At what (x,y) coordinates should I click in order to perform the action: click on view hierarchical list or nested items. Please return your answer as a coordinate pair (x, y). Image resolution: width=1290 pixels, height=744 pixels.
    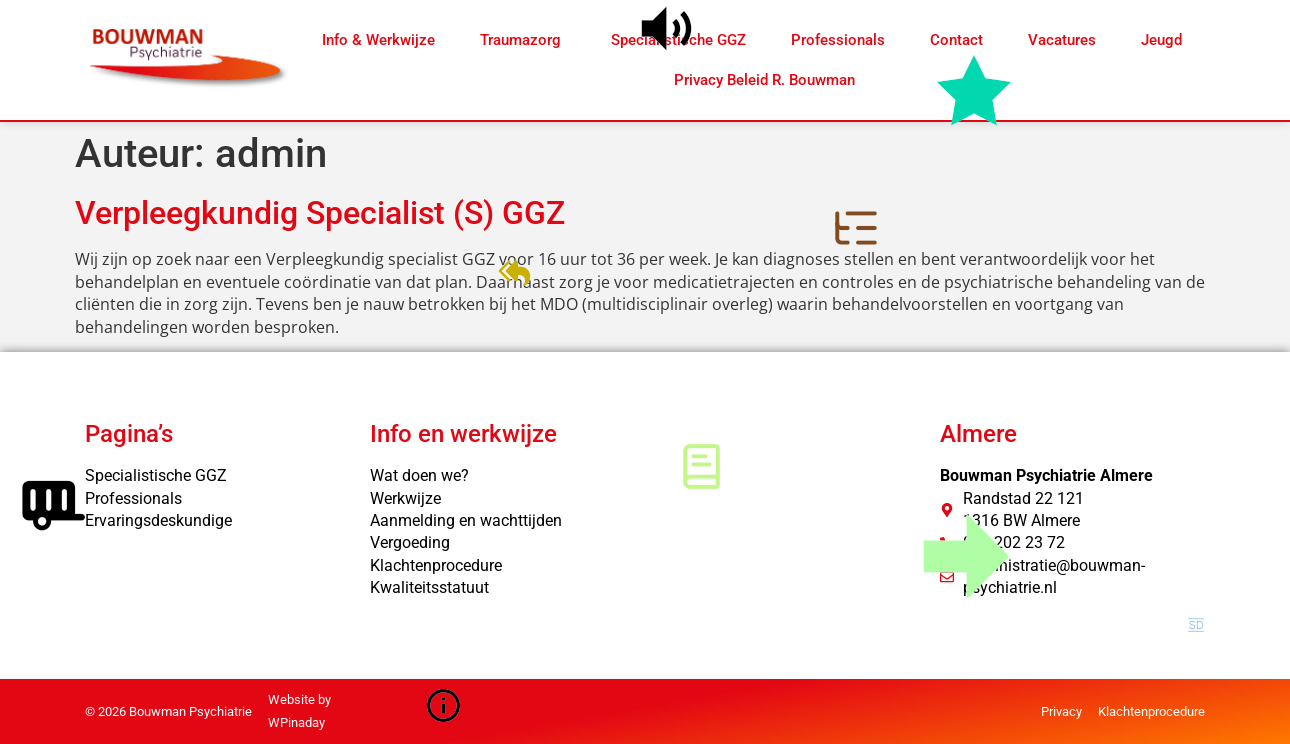
    Looking at the image, I should click on (856, 228).